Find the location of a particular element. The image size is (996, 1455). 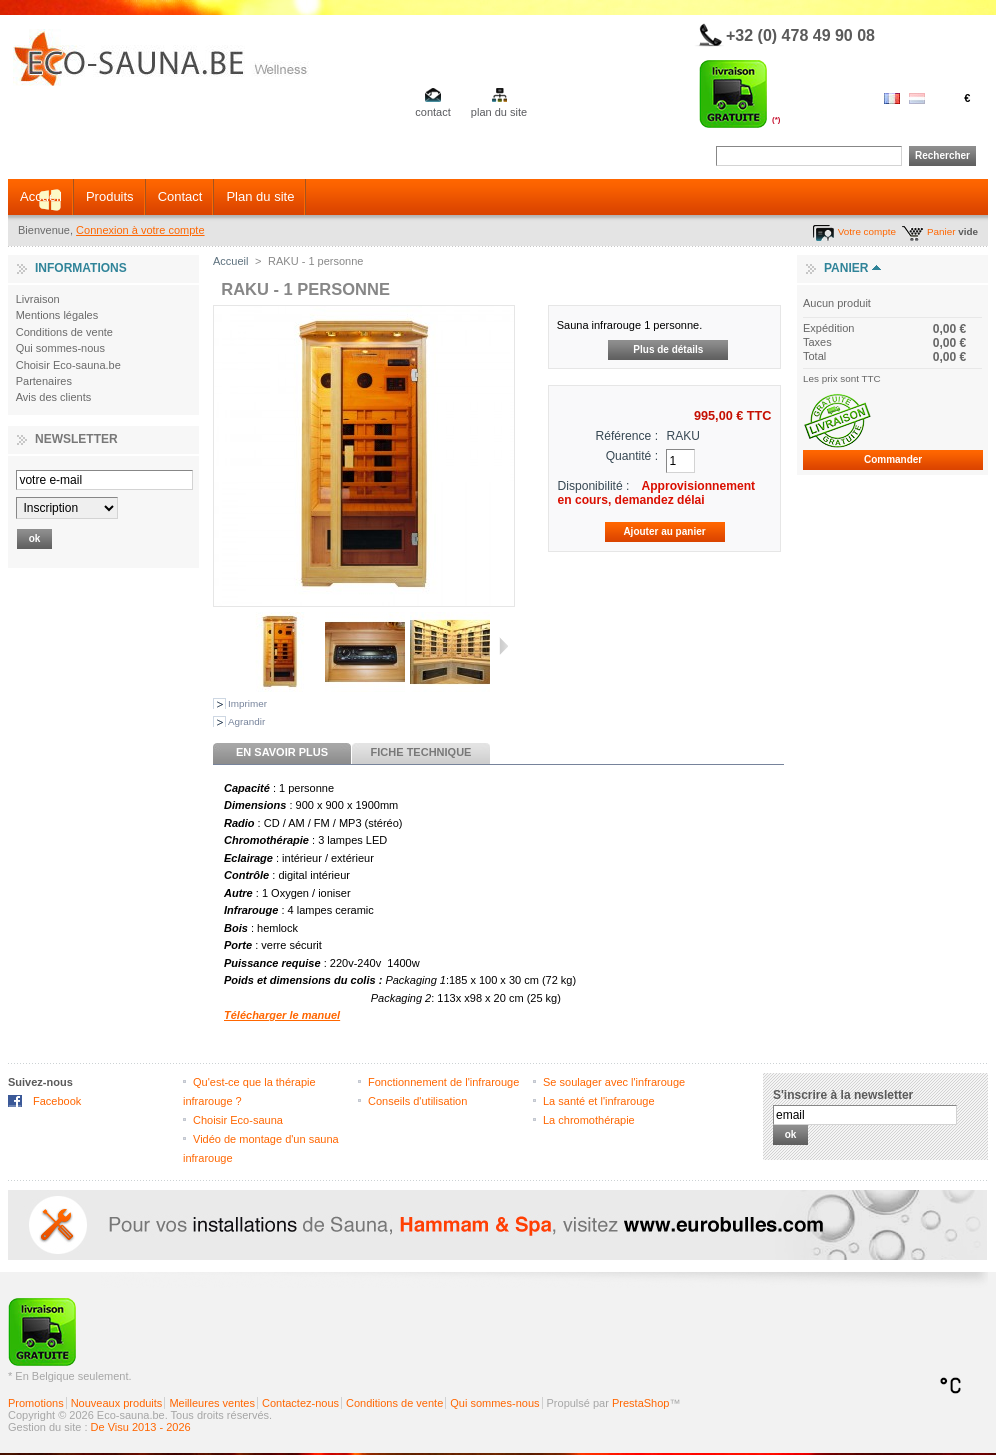

windows operating system logo is located at coordinates (50, 200).